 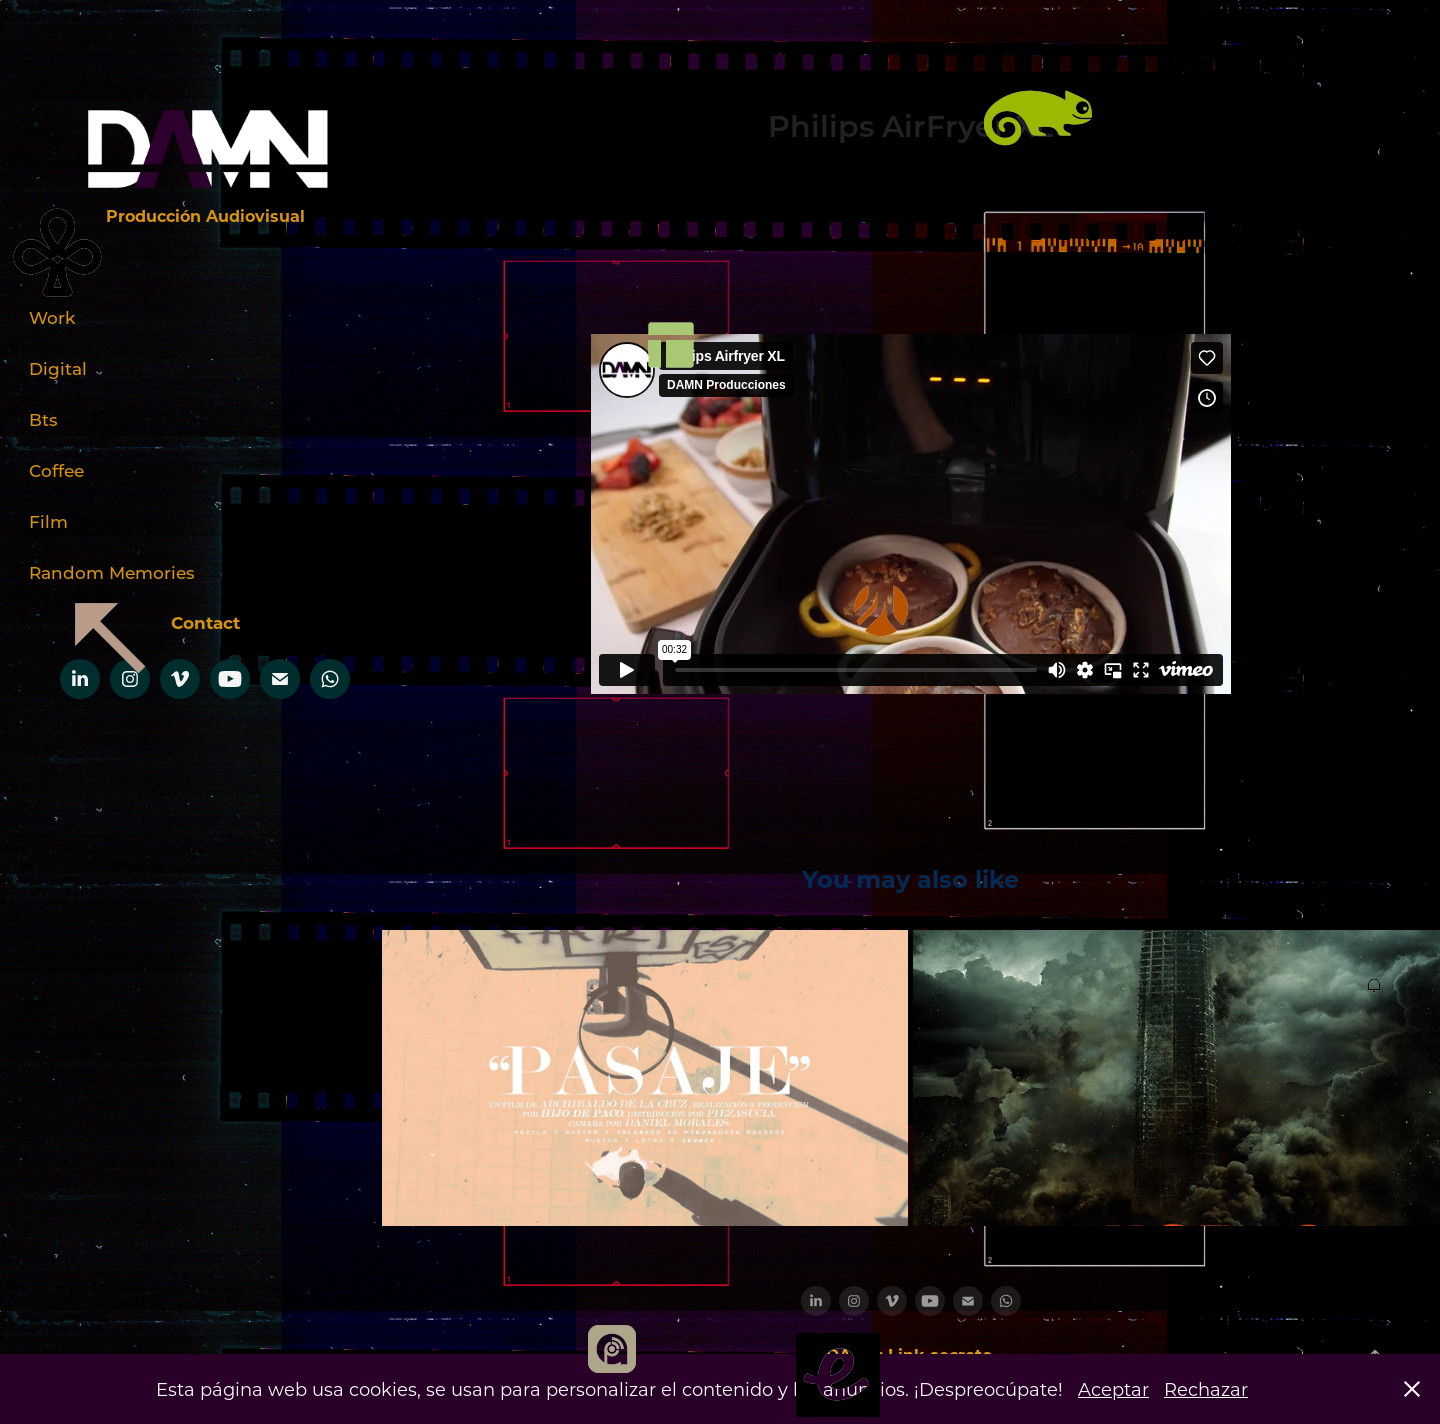 I want to click on switch to header and sidebar layout view, so click(x=671, y=345).